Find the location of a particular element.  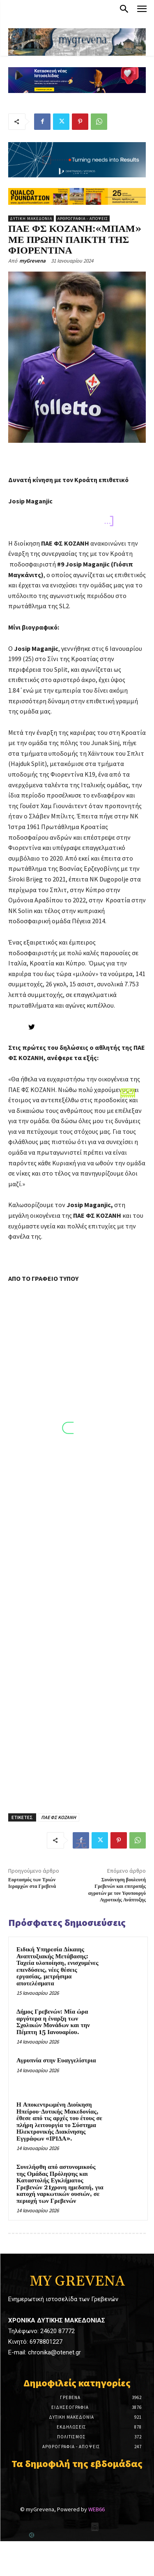

open the calculator app is located at coordinates (95, 2527).